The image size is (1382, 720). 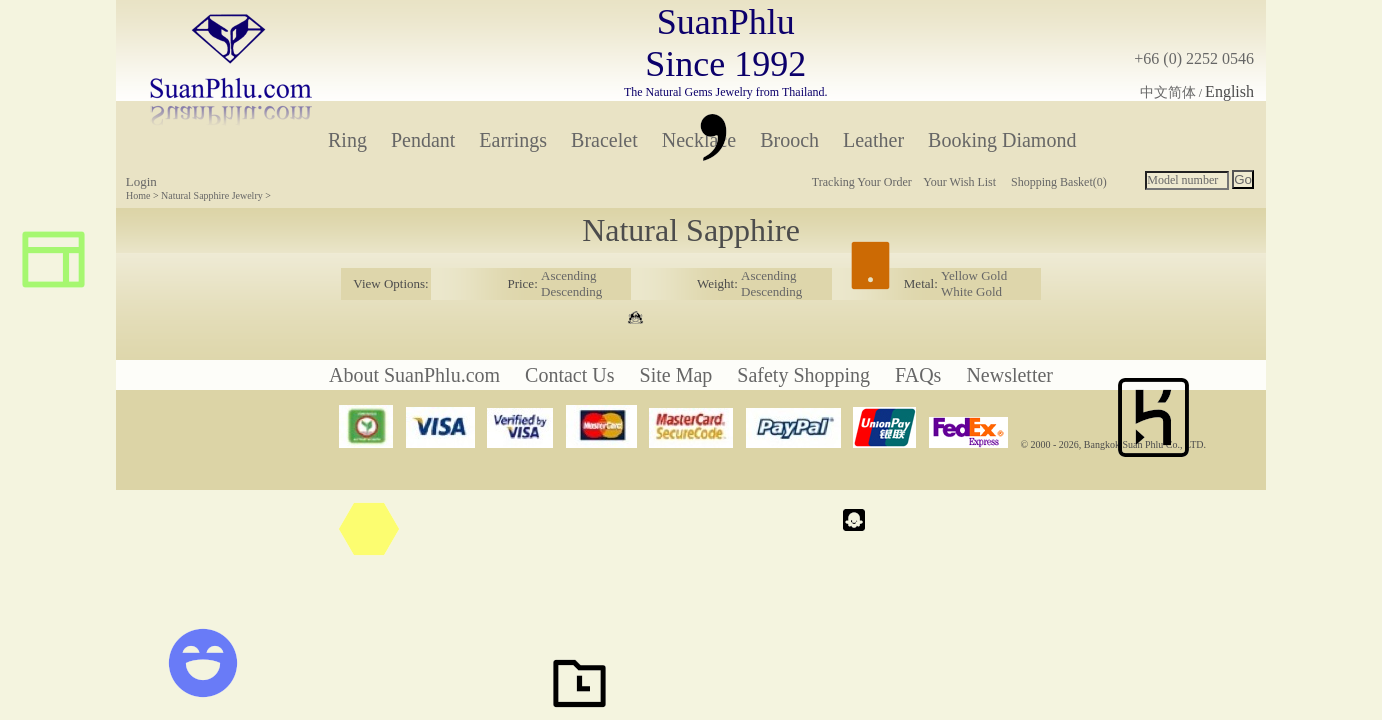 I want to click on switch to tablet view or layout, so click(x=870, y=265).